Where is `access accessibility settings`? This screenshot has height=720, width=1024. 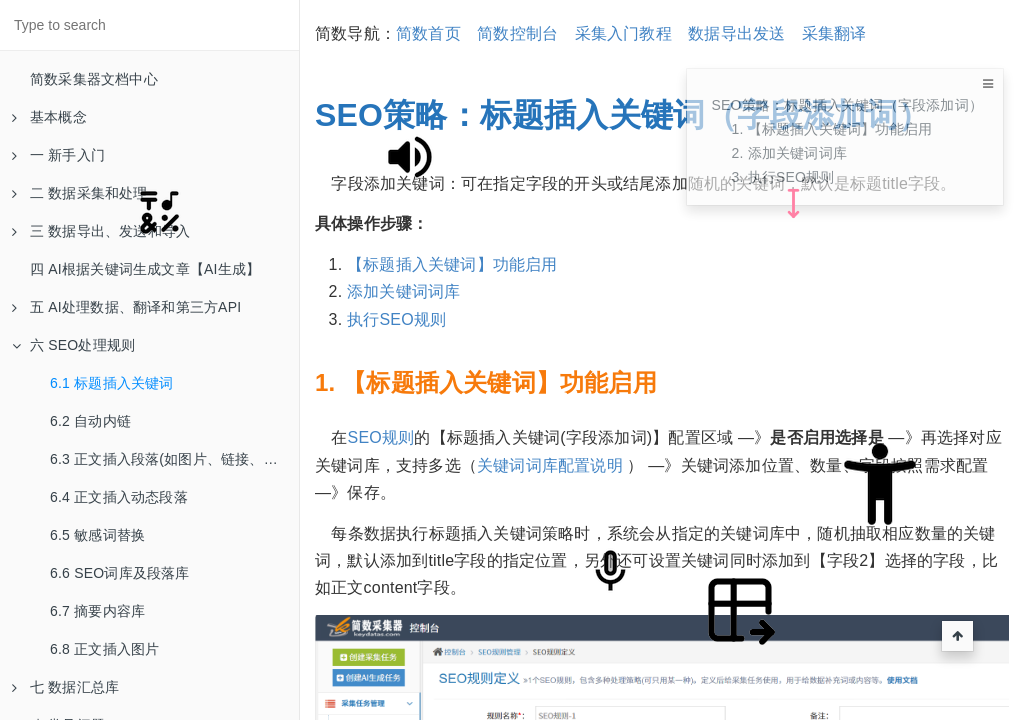
access accessibility settings is located at coordinates (880, 484).